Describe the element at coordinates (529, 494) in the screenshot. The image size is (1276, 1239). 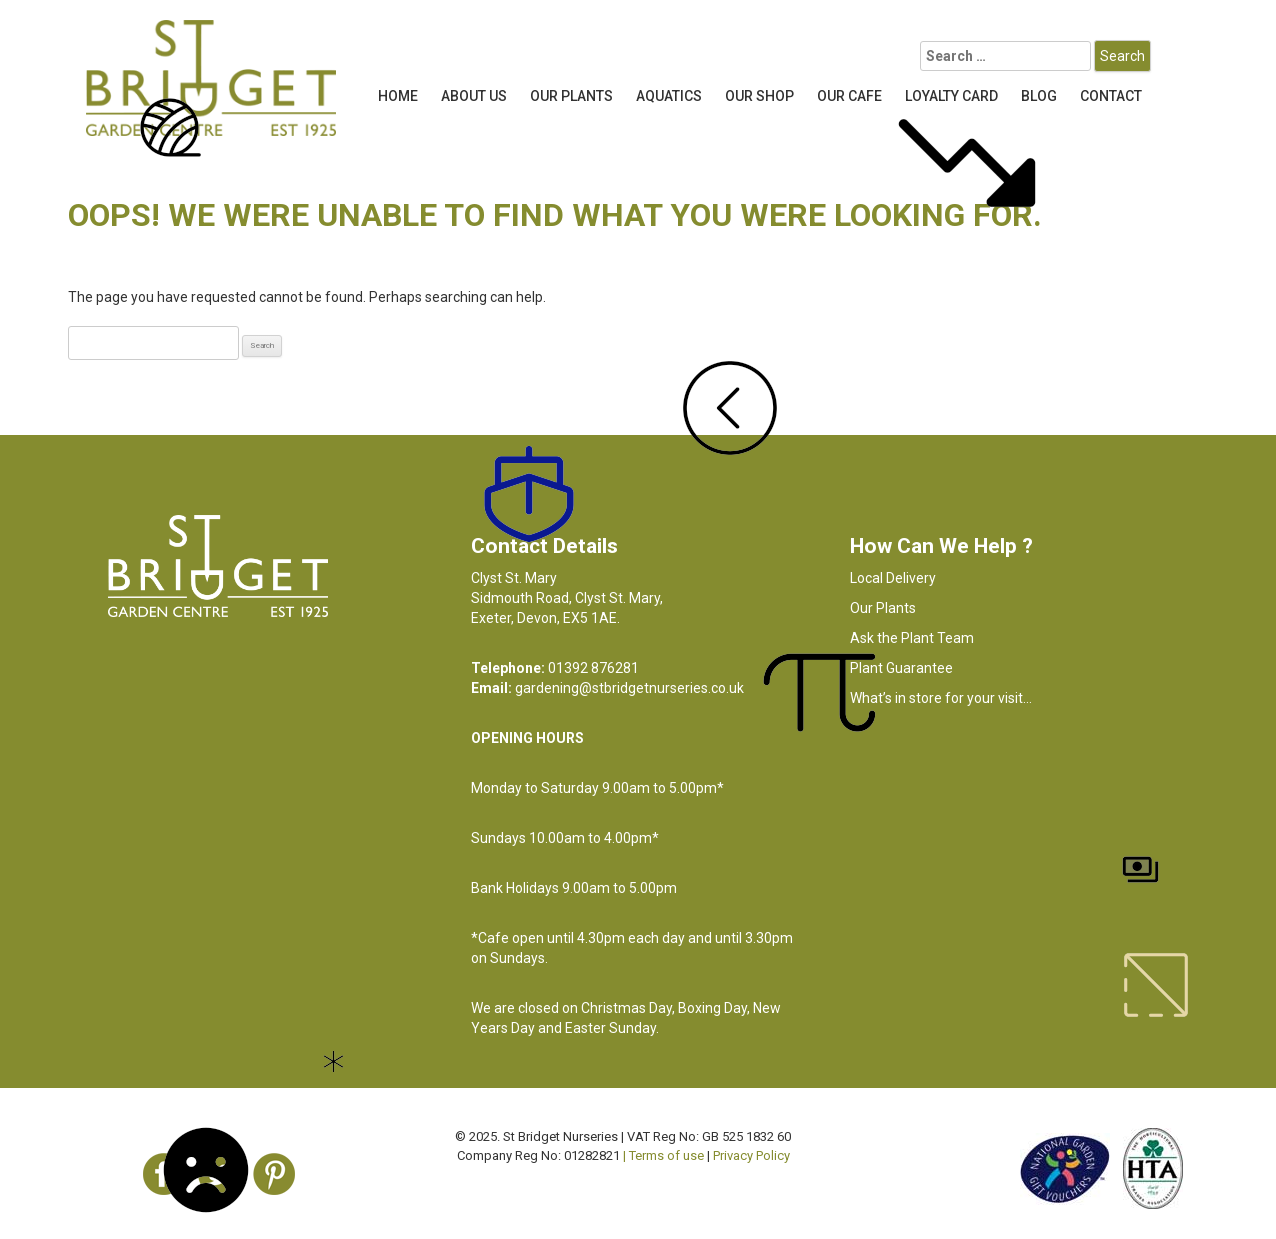
I see `access boat or marine transportation options` at that location.